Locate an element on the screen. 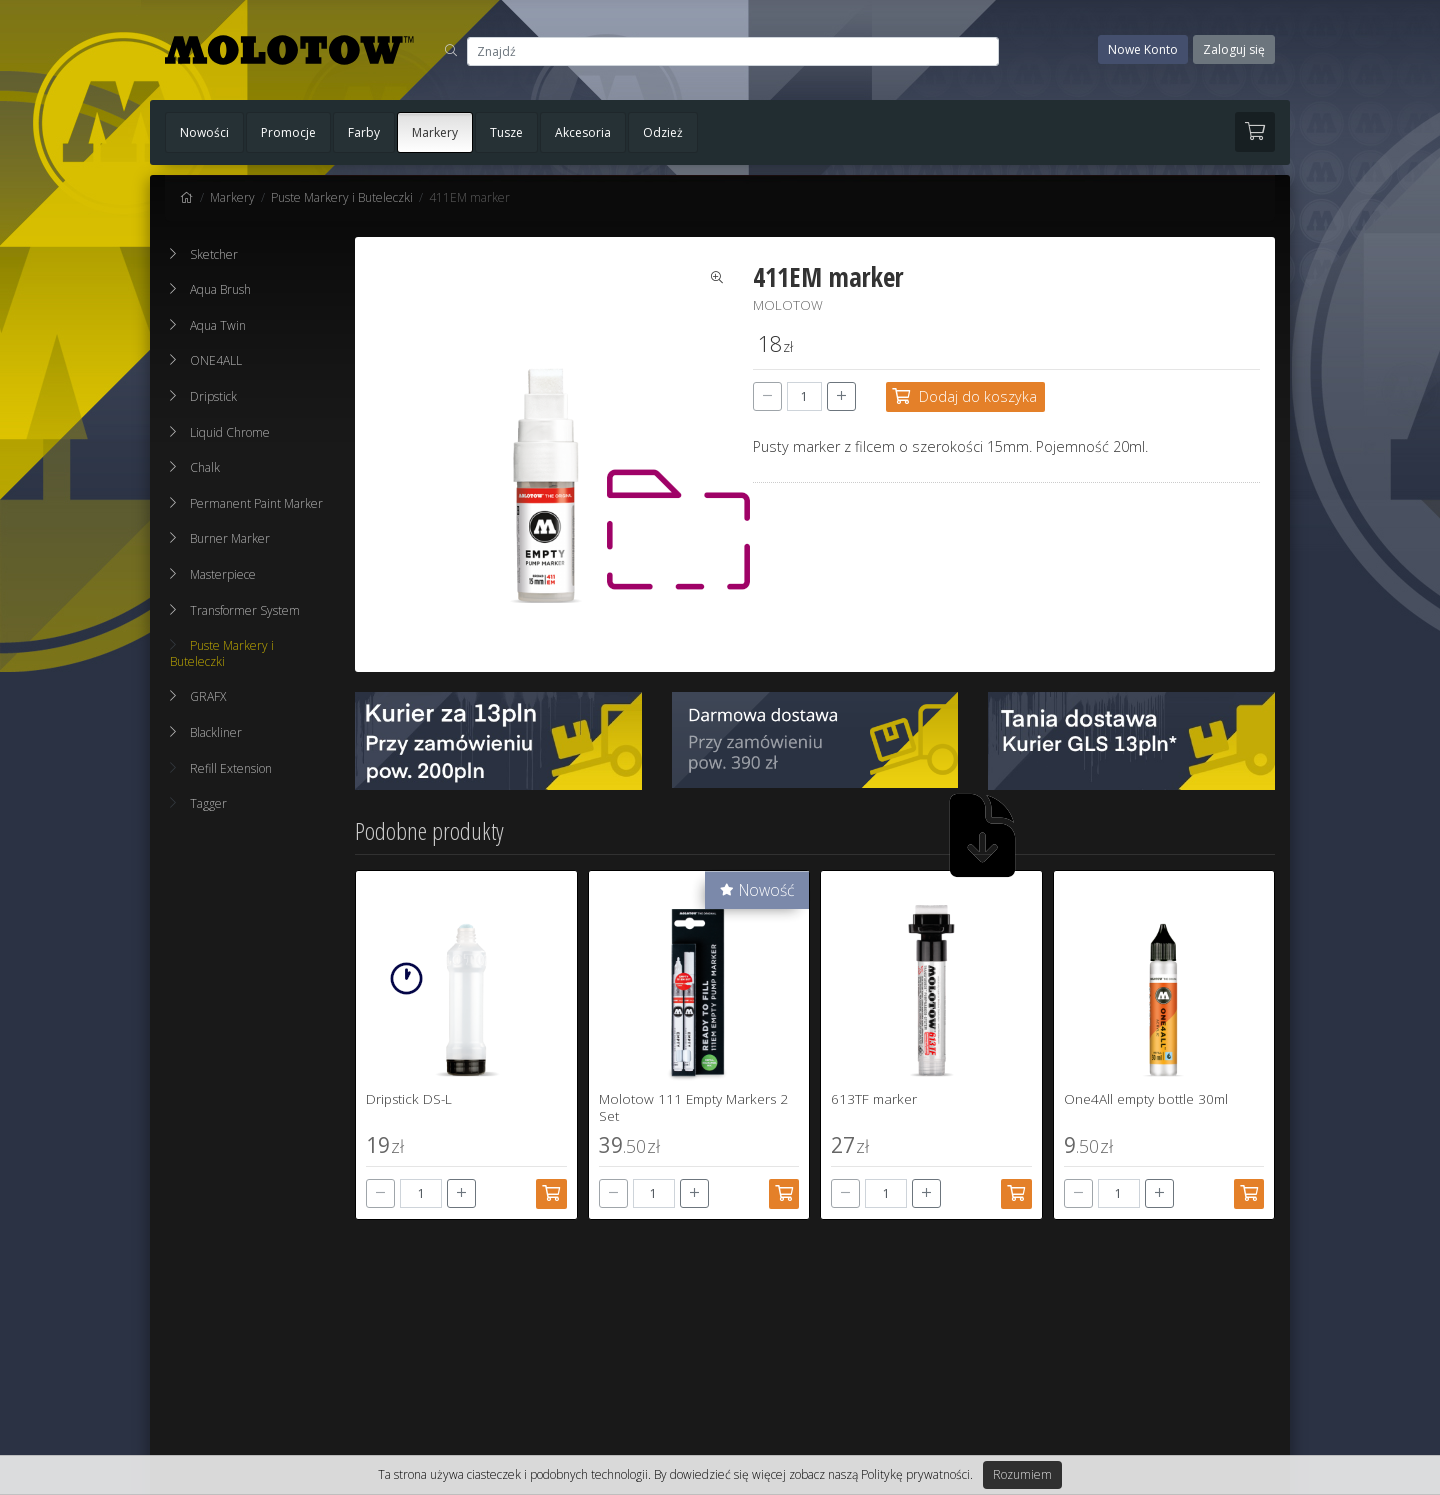  indicates the time is 1 o'clock is located at coordinates (406, 978).